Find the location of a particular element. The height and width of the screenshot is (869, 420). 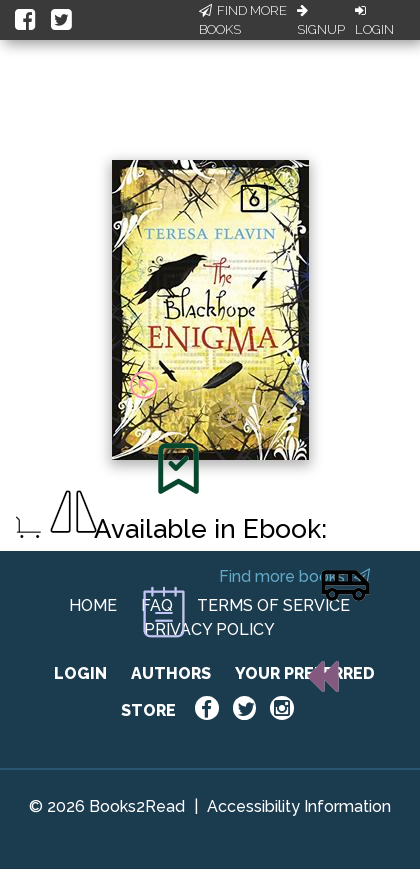

navigate back to previous screen is located at coordinates (144, 385).